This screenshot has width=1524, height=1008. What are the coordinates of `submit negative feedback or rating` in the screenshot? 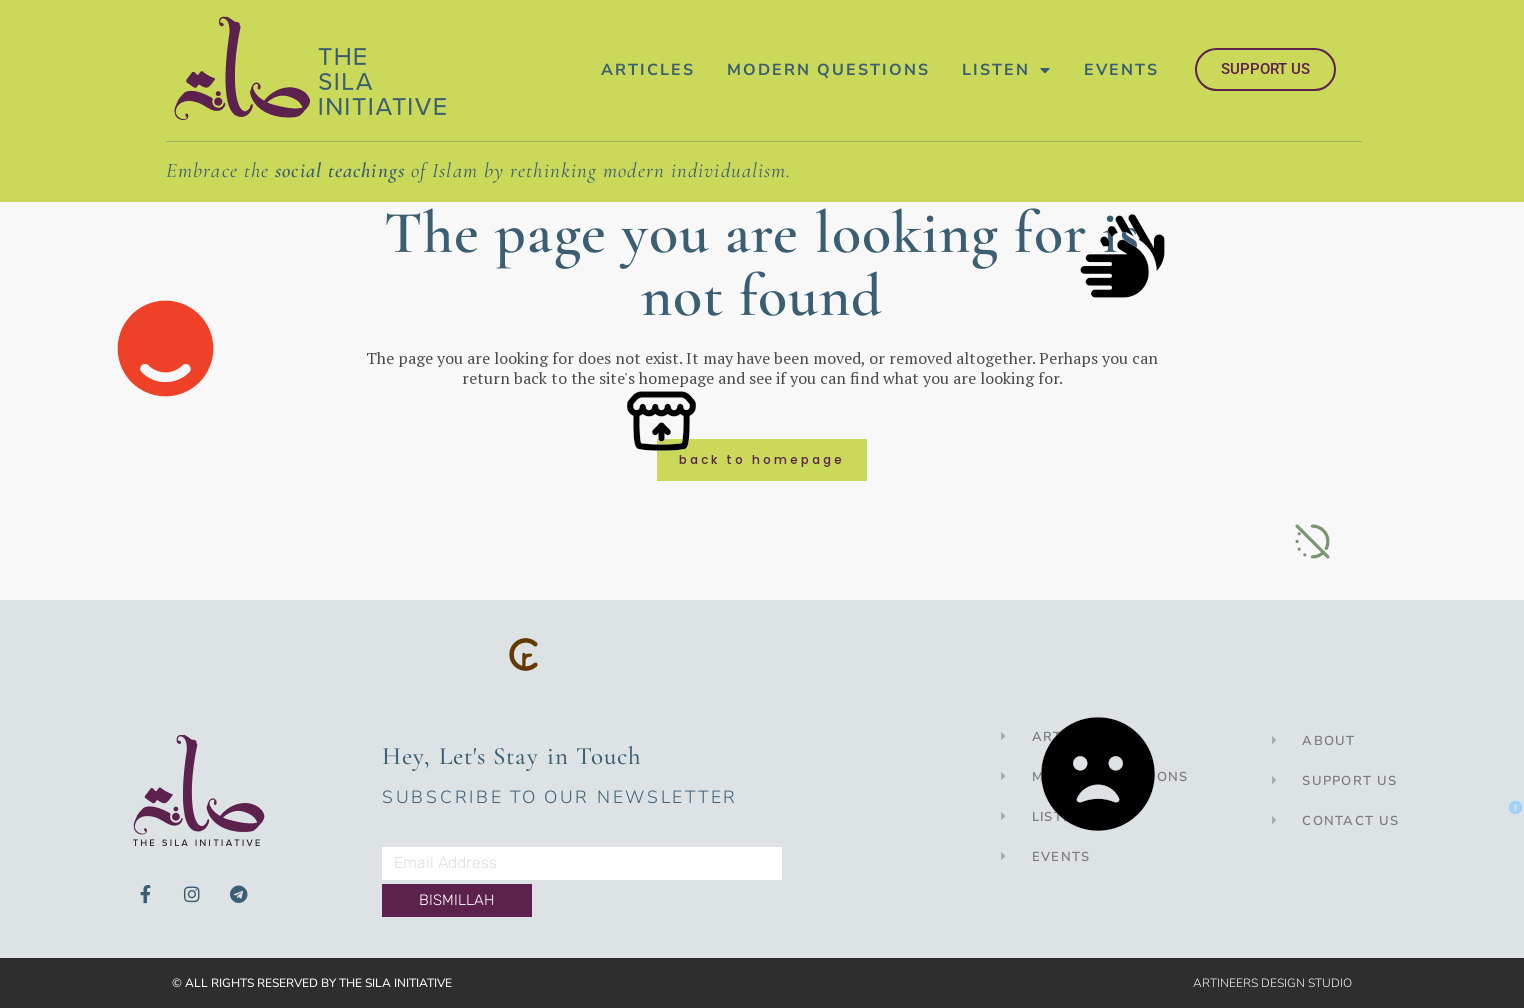 It's located at (1098, 774).